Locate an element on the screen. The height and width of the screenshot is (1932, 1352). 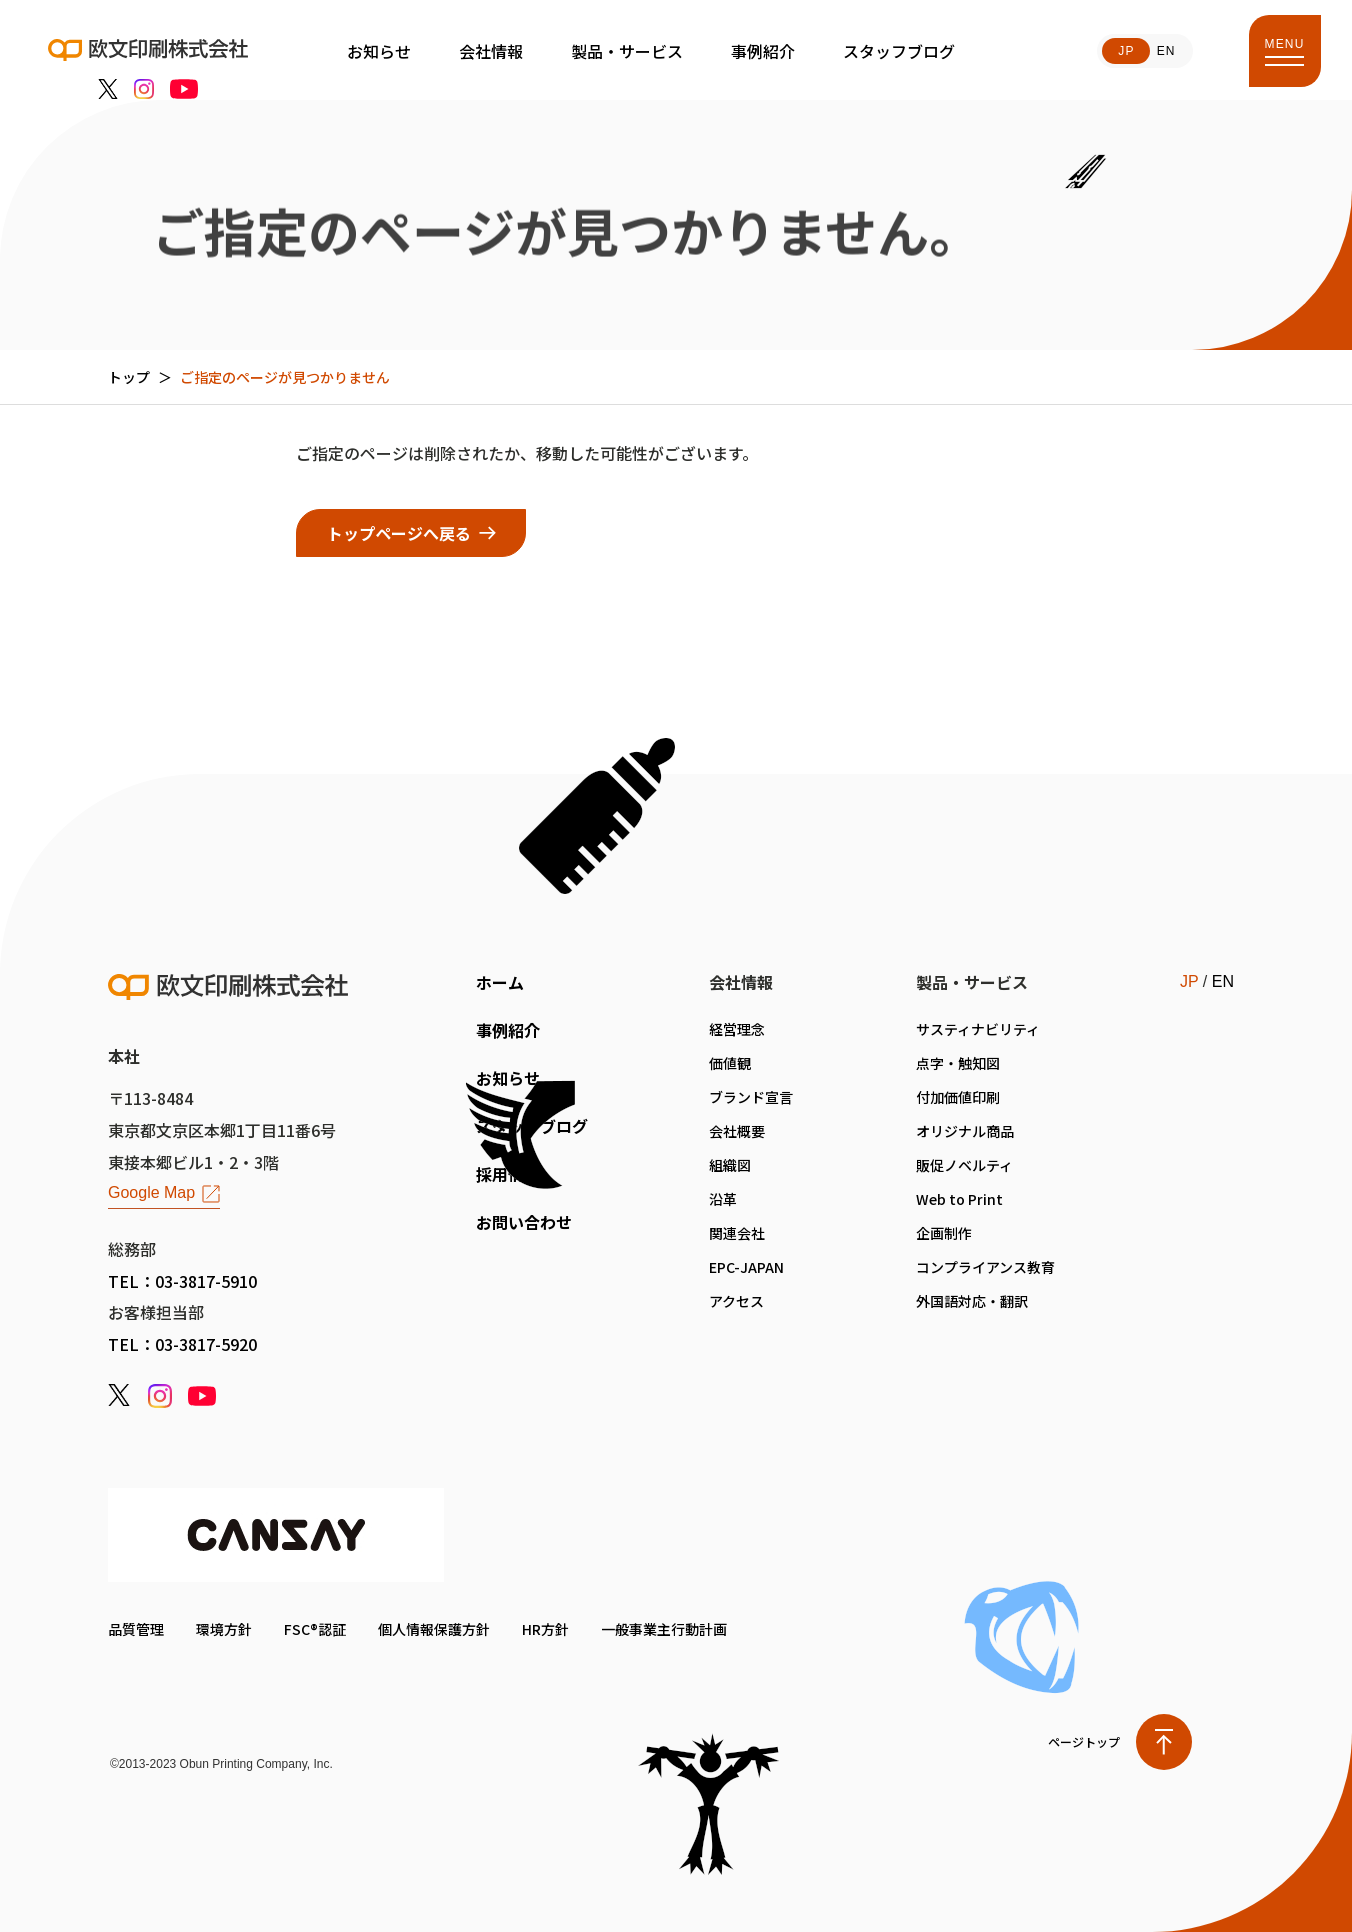
indicates a beast or creature type in a game interface is located at coordinates (1022, 1637).